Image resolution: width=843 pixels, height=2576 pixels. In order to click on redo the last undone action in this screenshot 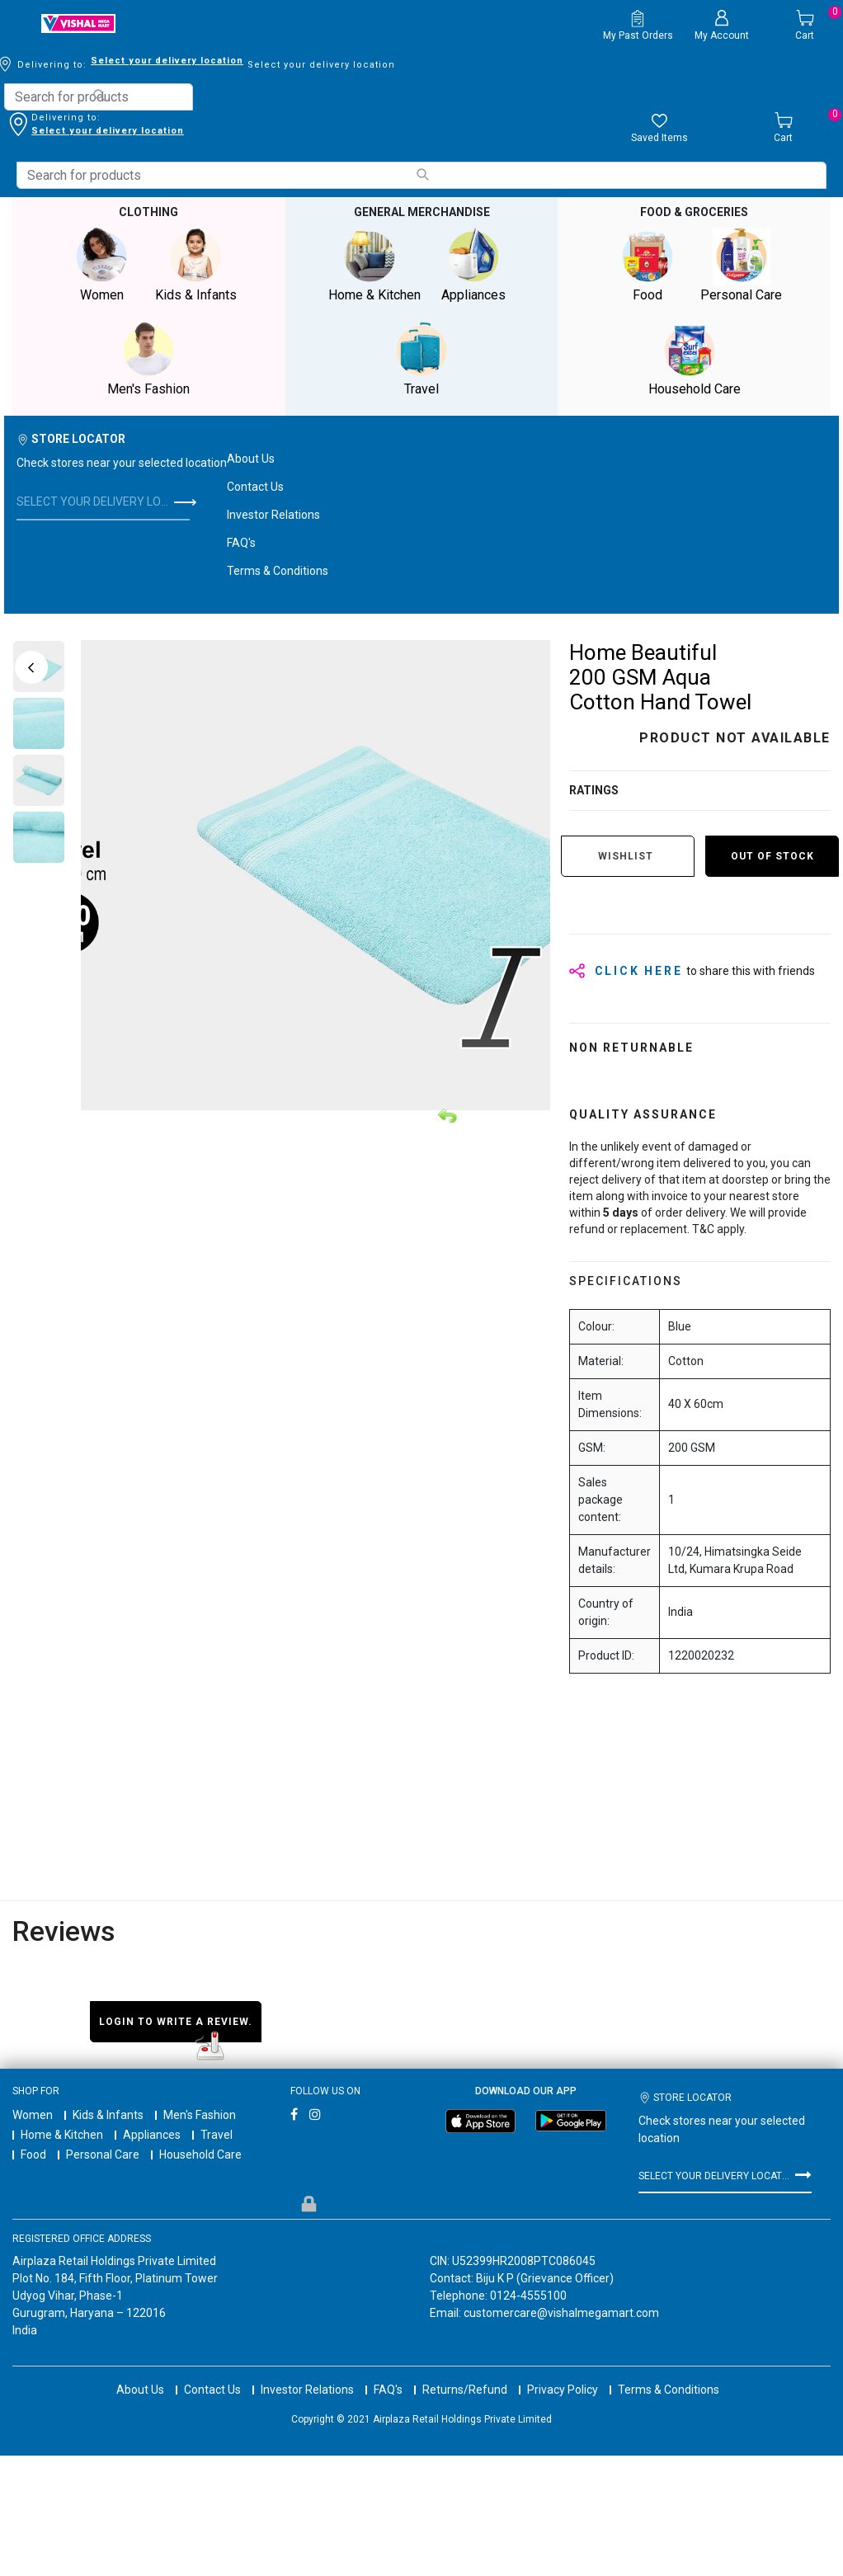, I will do `click(448, 1115)`.